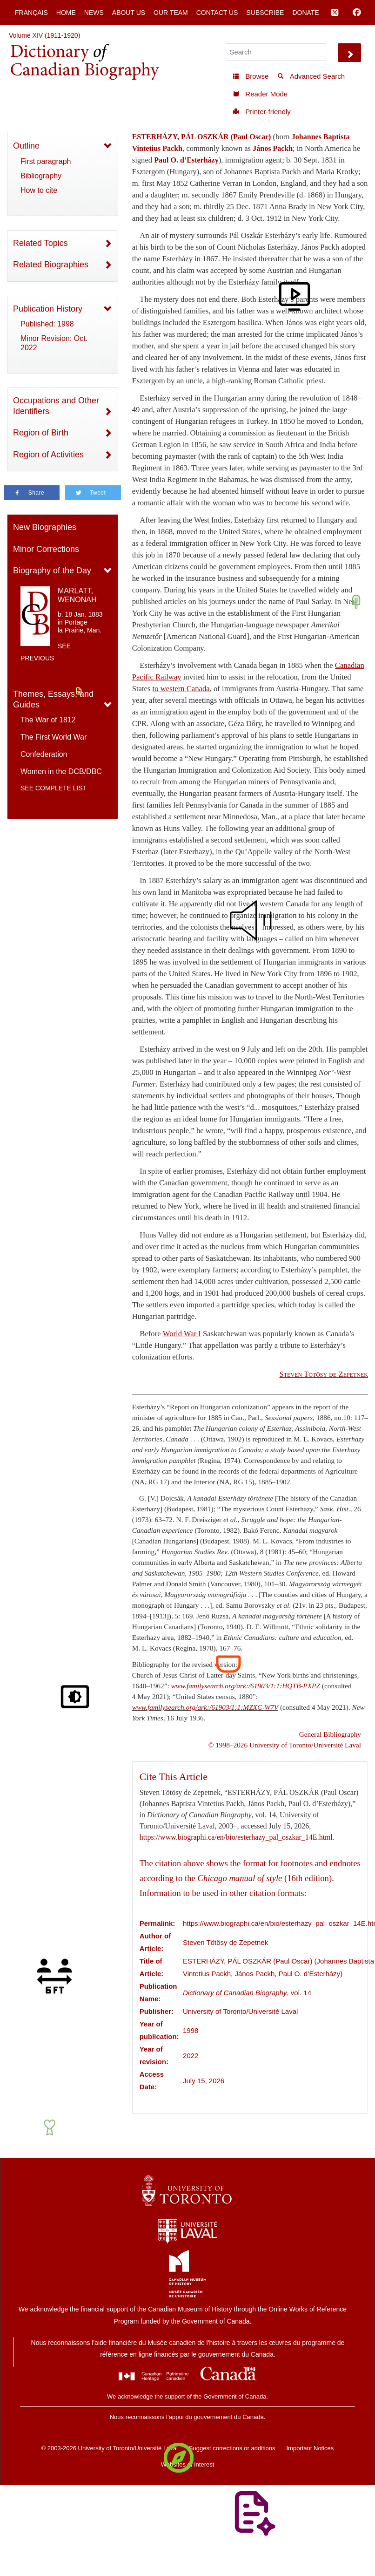 This screenshot has height=2576, width=375. I want to click on open navigation or directions, so click(179, 2458).